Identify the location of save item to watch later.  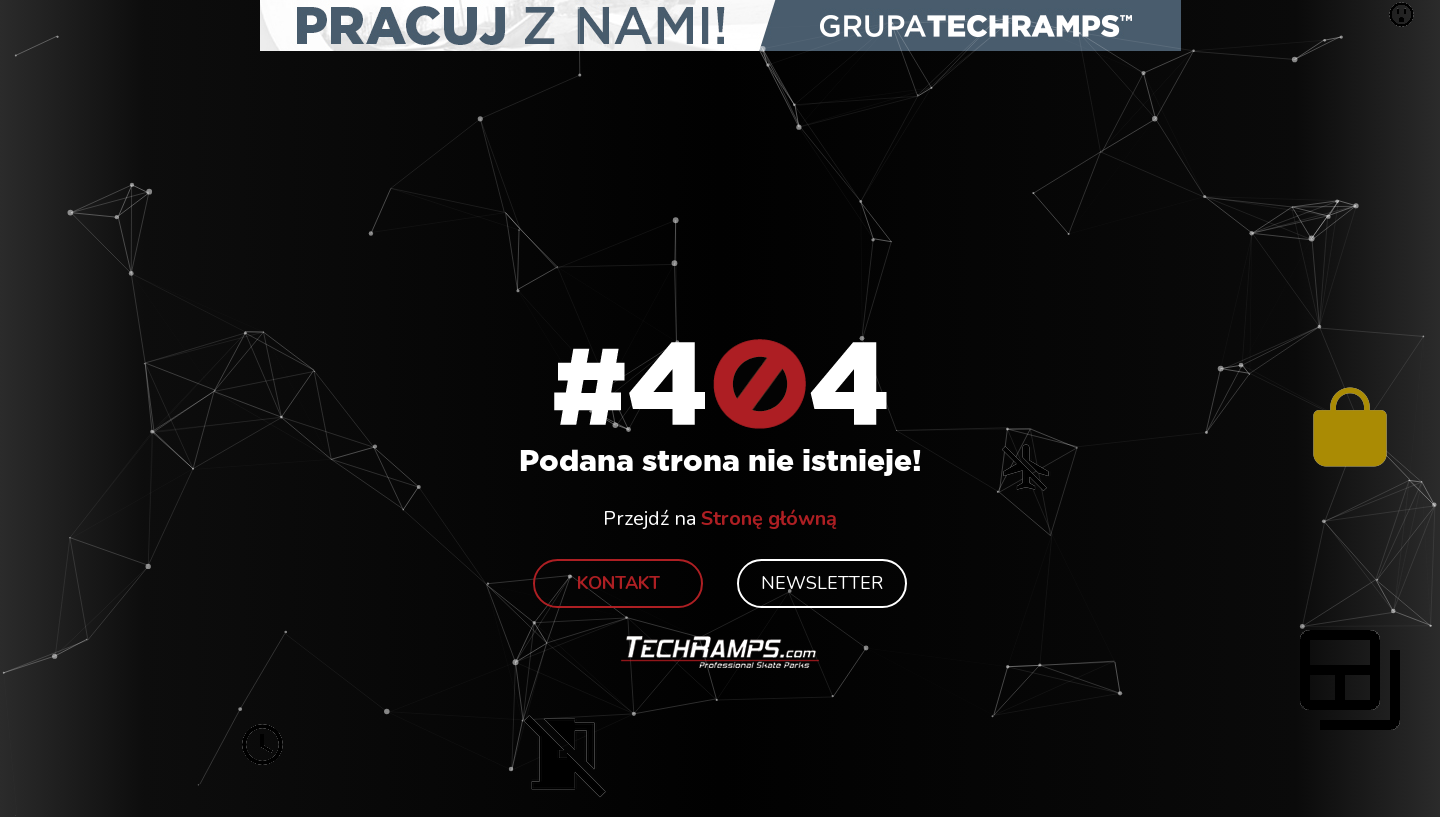
(262, 744).